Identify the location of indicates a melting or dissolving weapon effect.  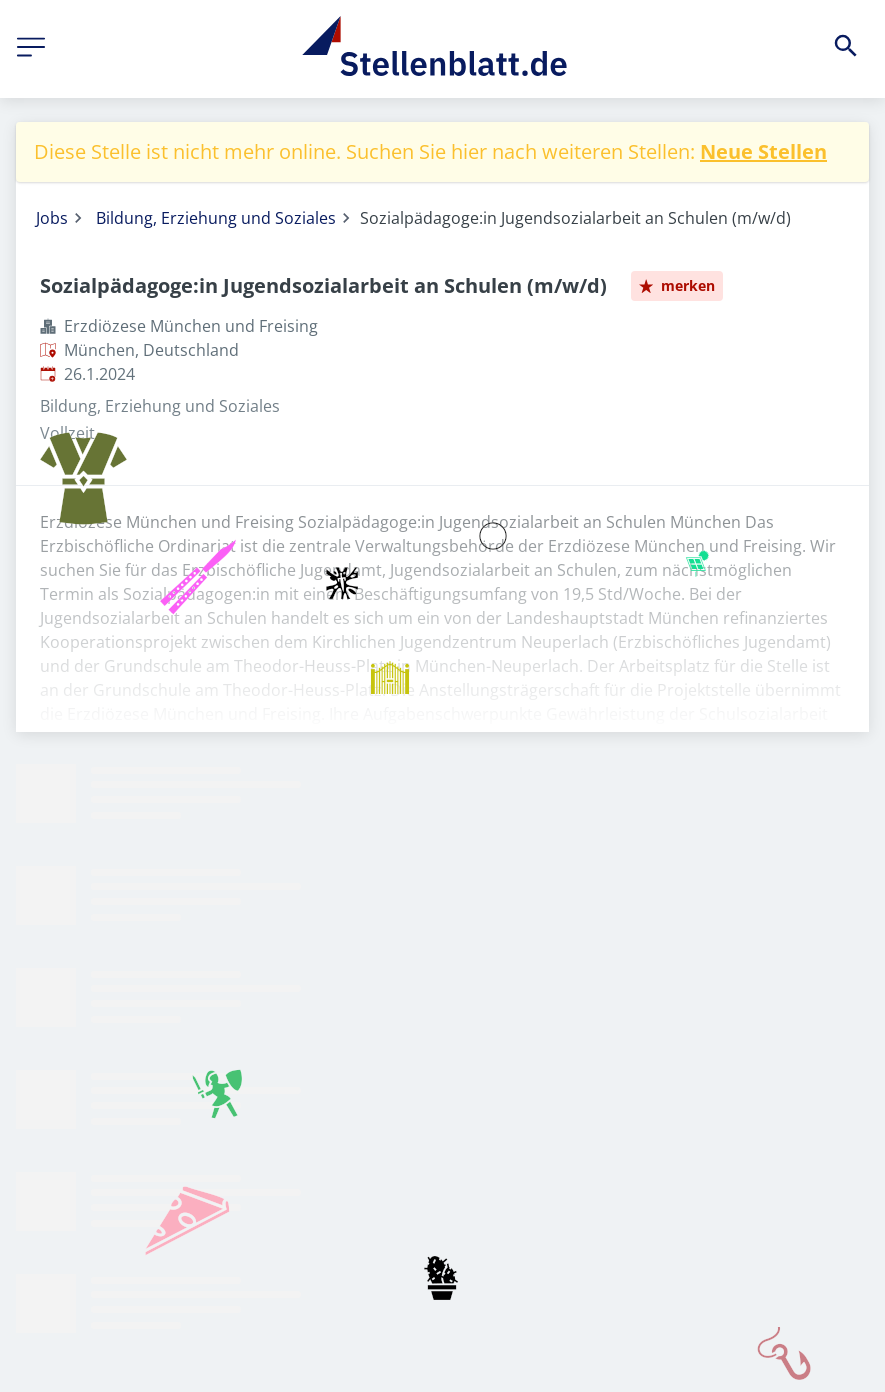
(342, 583).